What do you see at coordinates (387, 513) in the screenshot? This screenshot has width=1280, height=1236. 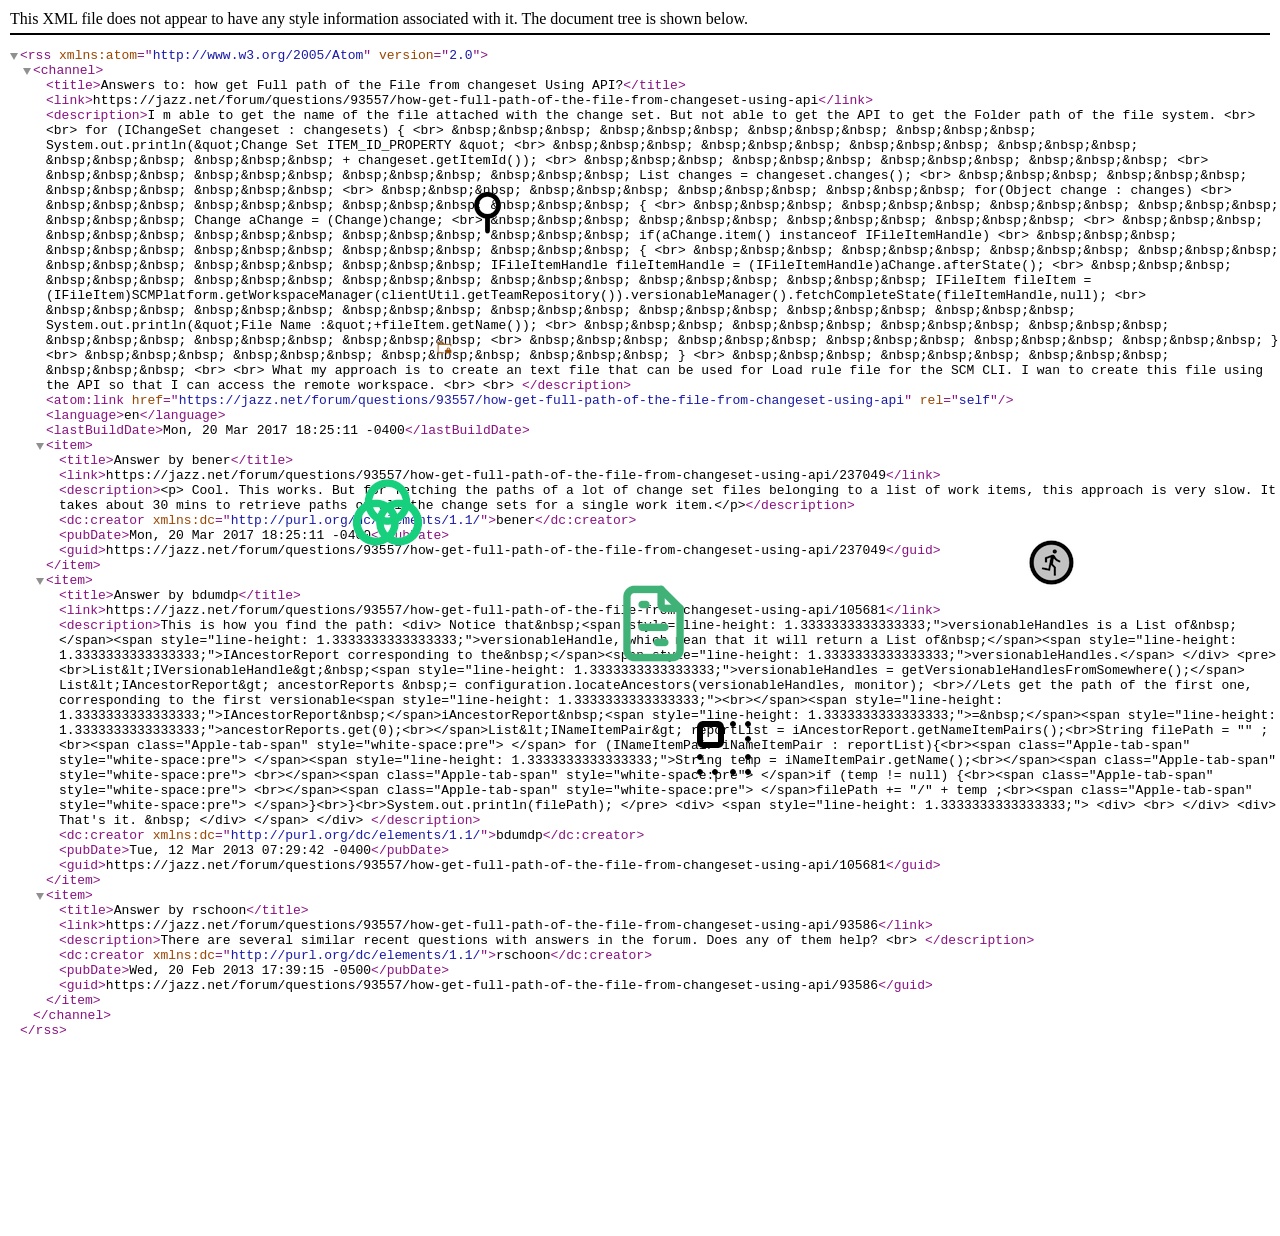 I see `indicates overlapping or shared elements between three sets` at bounding box center [387, 513].